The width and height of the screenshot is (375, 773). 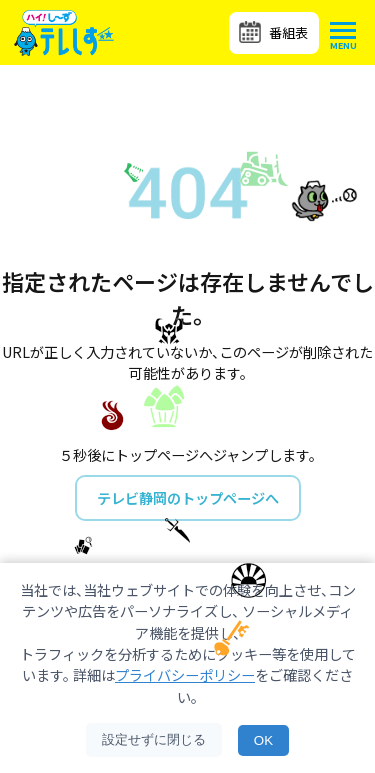 What do you see at coordinates (169, 331) in the screenshot?
I see `select warrior or tank character class` at bounding box center [169, 331].